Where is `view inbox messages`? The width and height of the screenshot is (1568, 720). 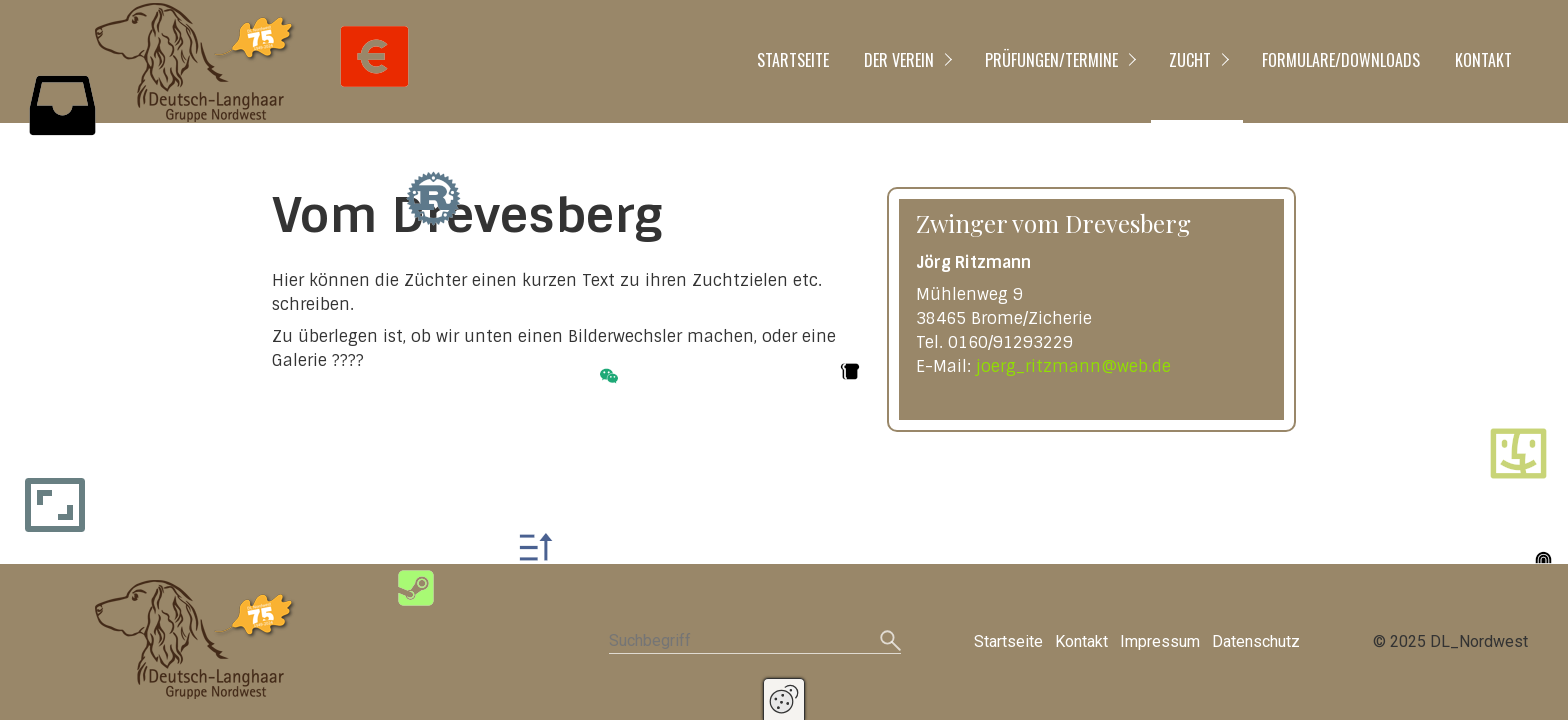 view inbox messages is located at coordinates (62, 105).